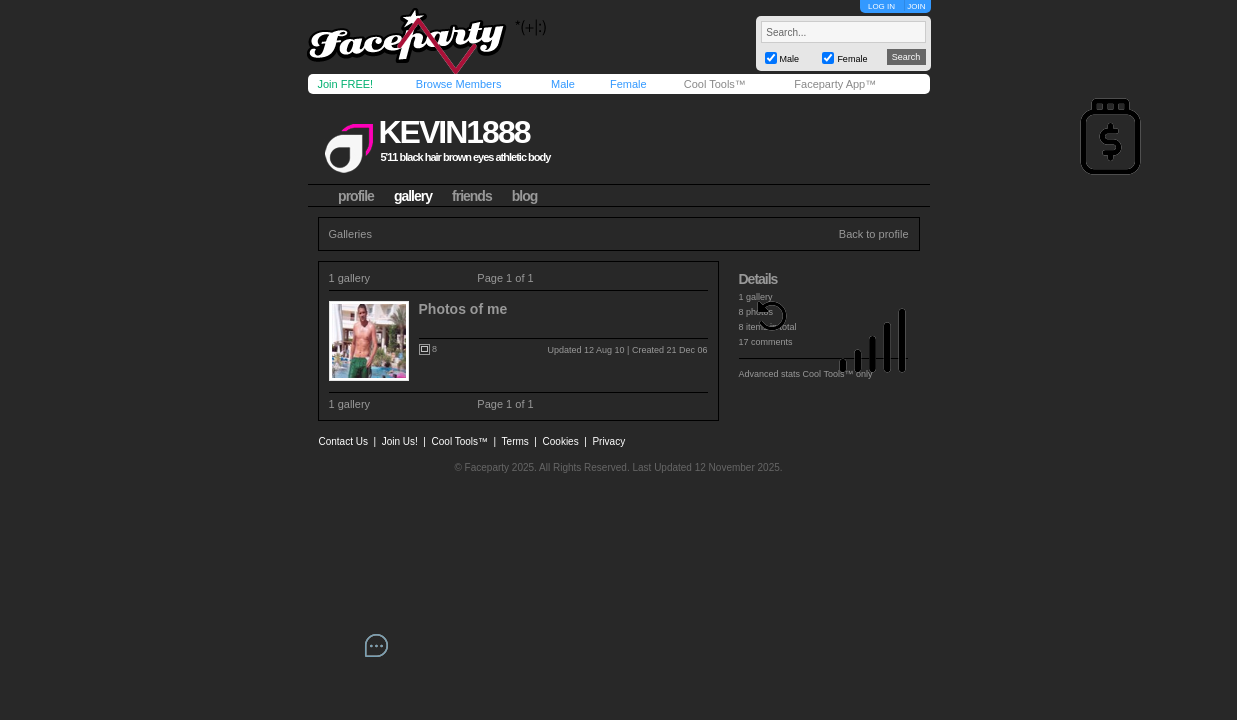  I want to click on open chat or messaging, so click(376, 646).